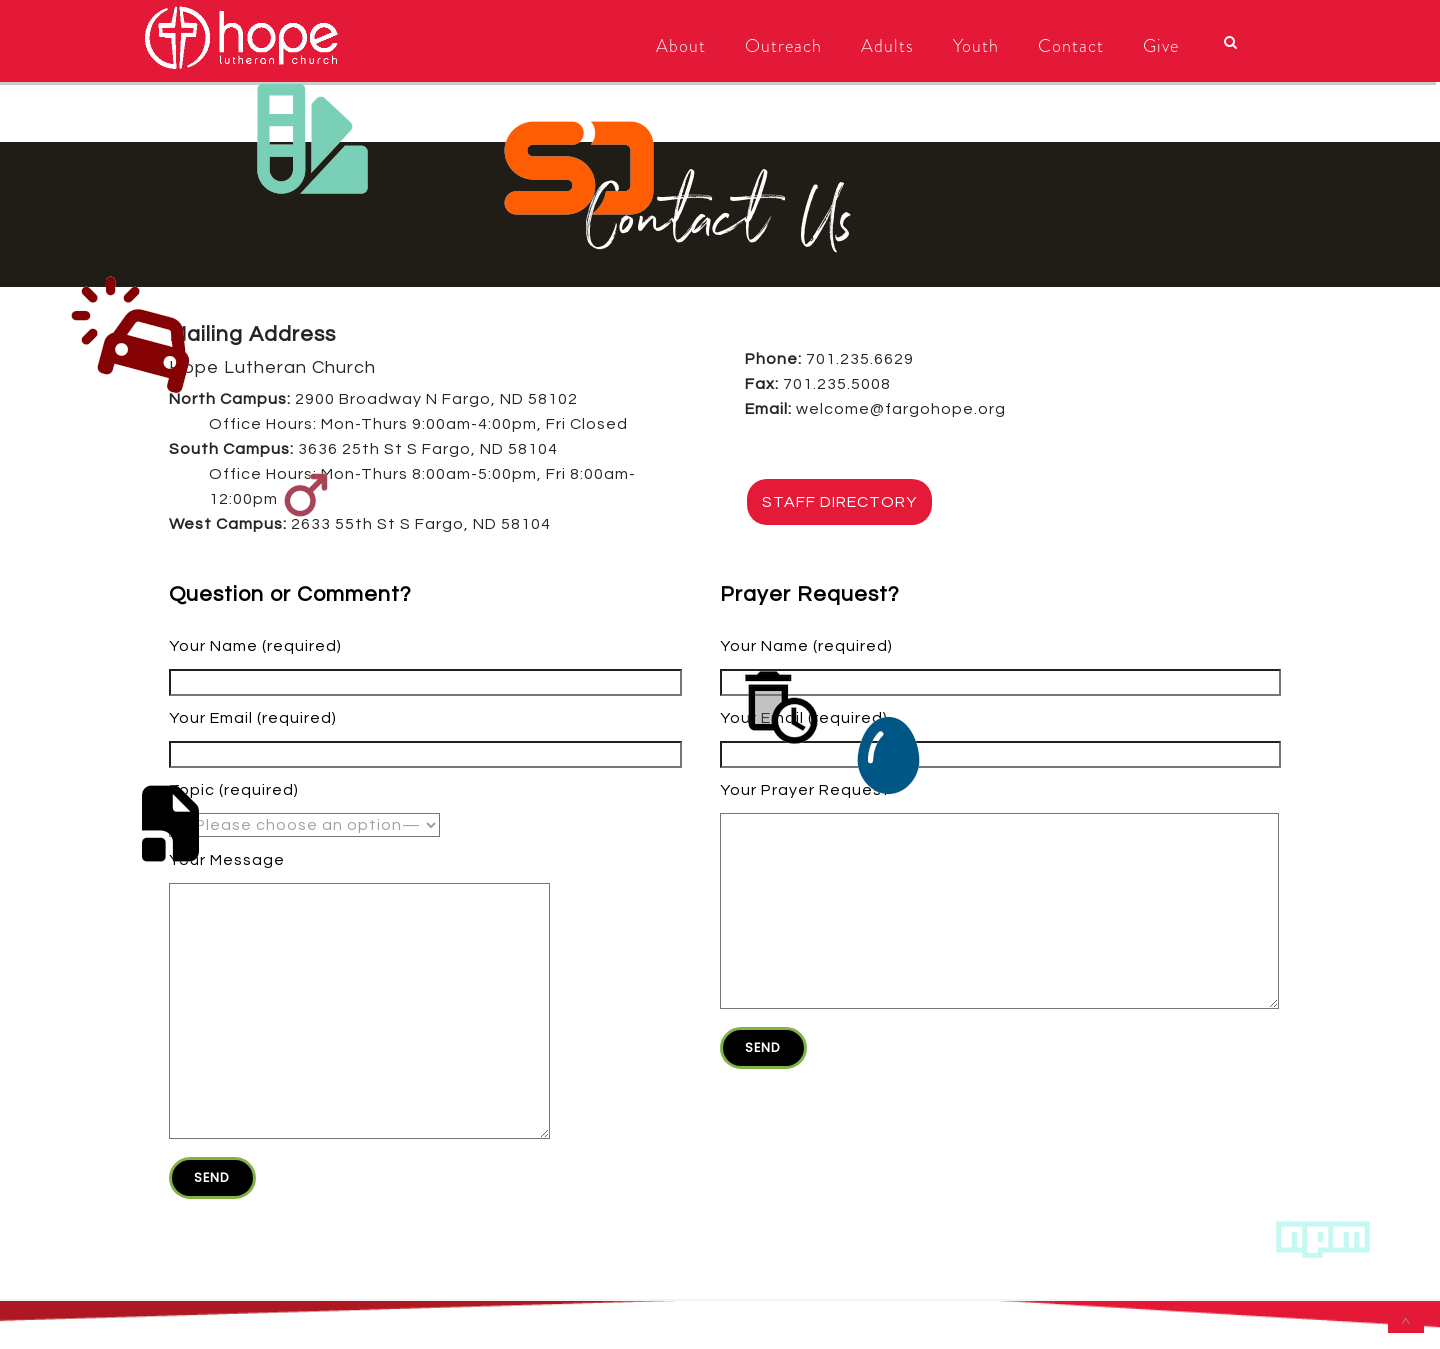 This screenshot has width=1440, height=1349. I want to click on indicates a partial or incomplete file, so click(170, 823).